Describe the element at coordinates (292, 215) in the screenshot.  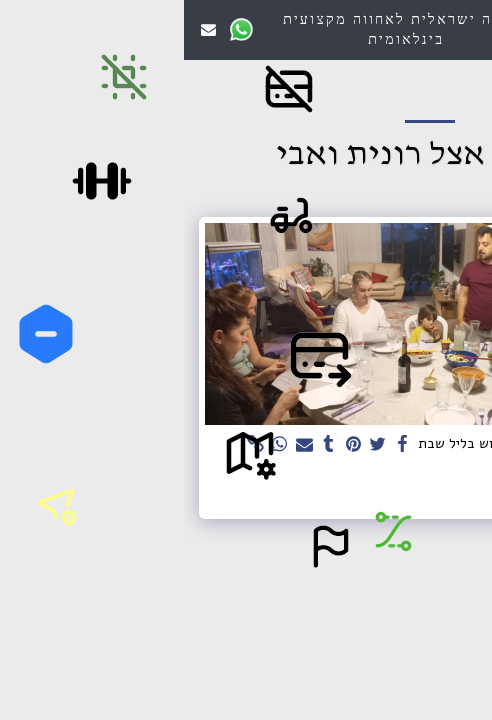
I see `select moped or scooter delivery` at that location.